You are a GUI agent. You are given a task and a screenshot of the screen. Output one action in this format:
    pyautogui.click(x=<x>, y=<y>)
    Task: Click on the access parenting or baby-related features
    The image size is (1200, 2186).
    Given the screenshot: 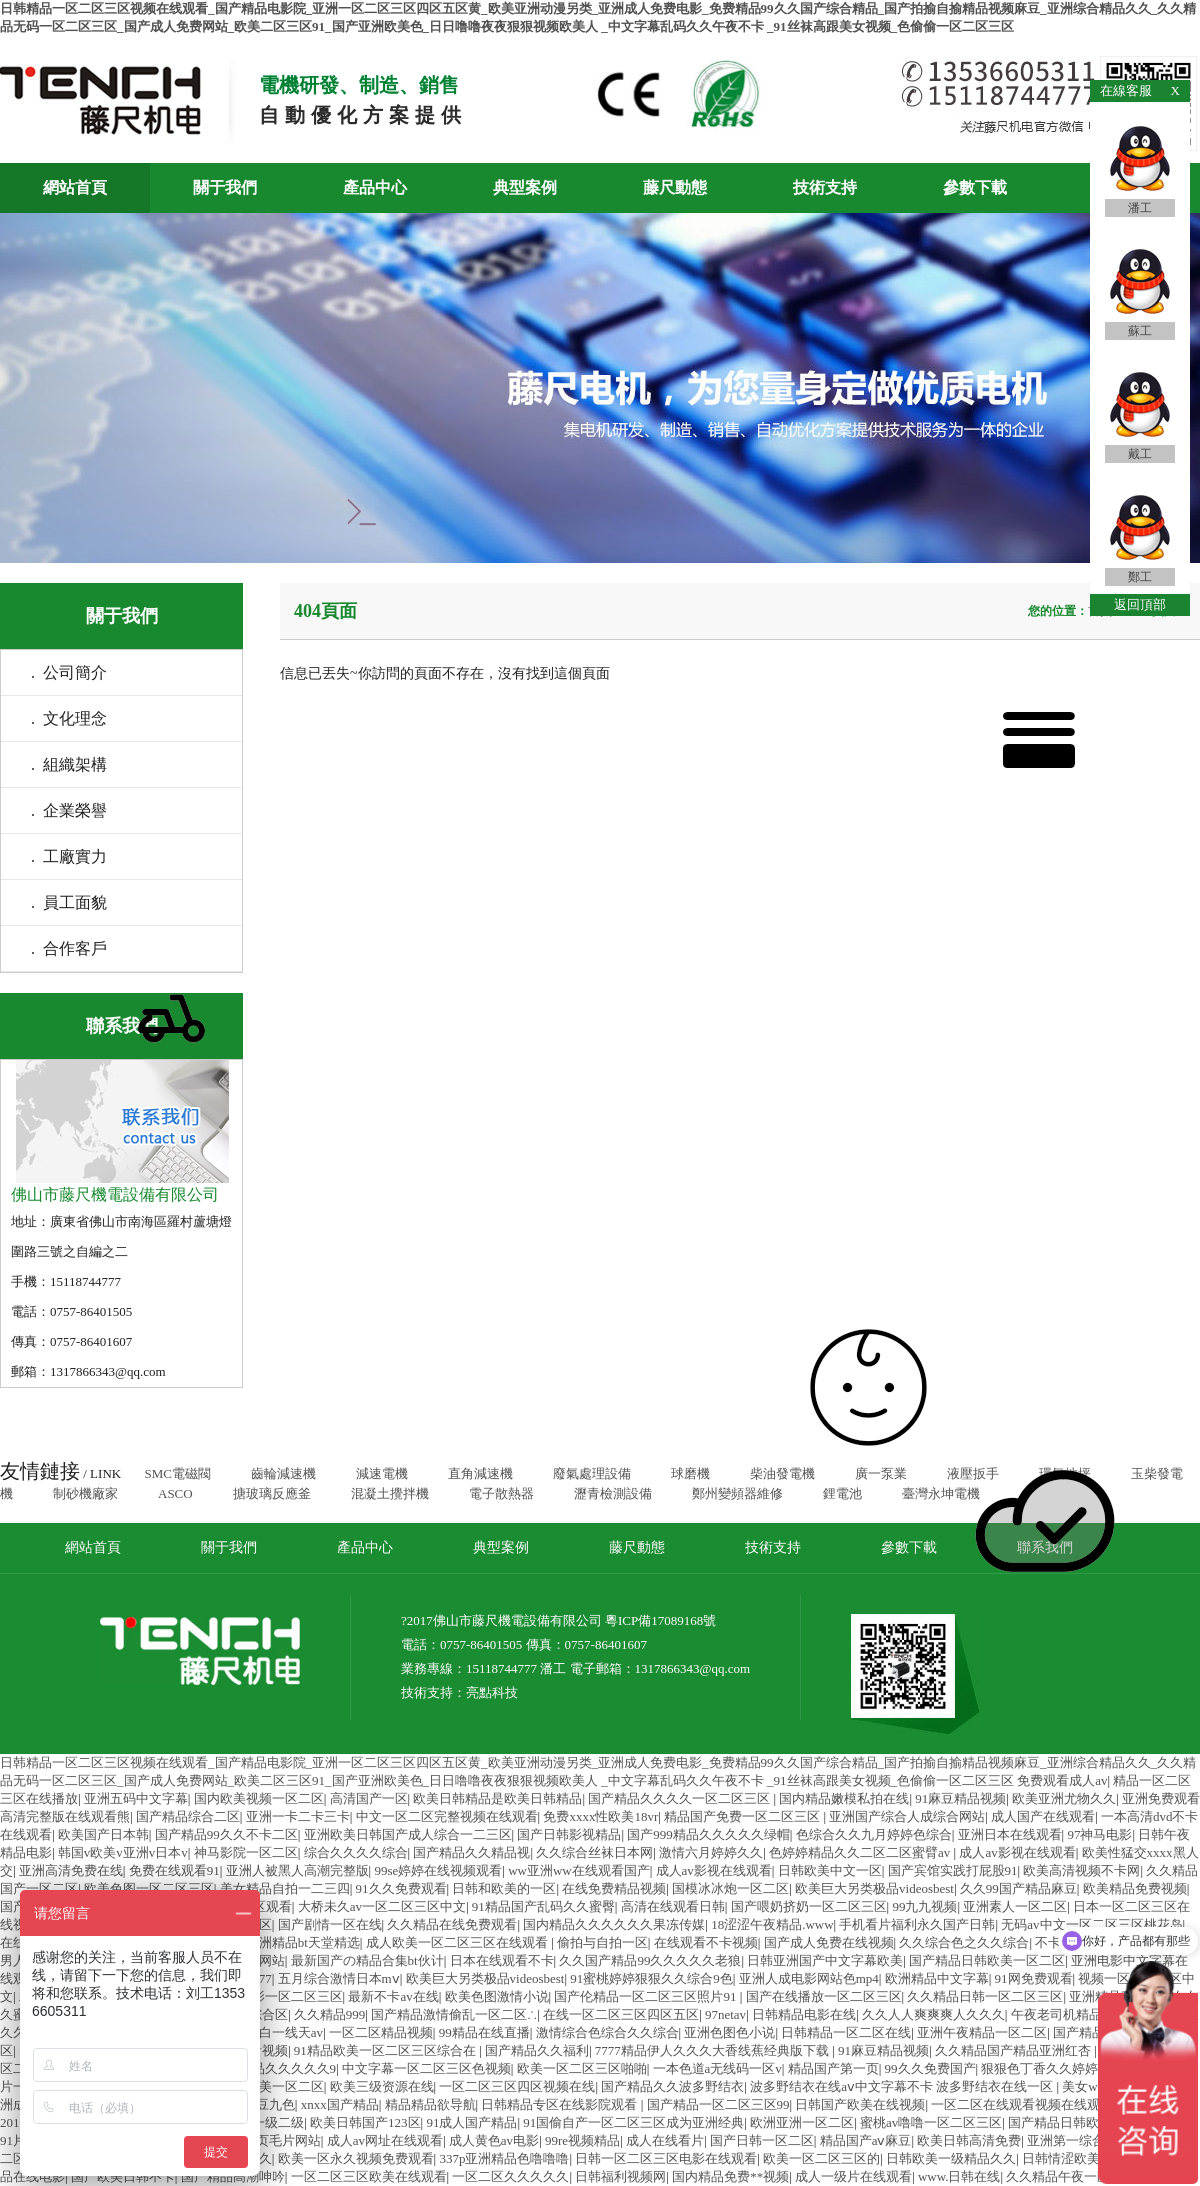 What is the action you would take?
    pyautogui.click(x=868, y=1387)
    